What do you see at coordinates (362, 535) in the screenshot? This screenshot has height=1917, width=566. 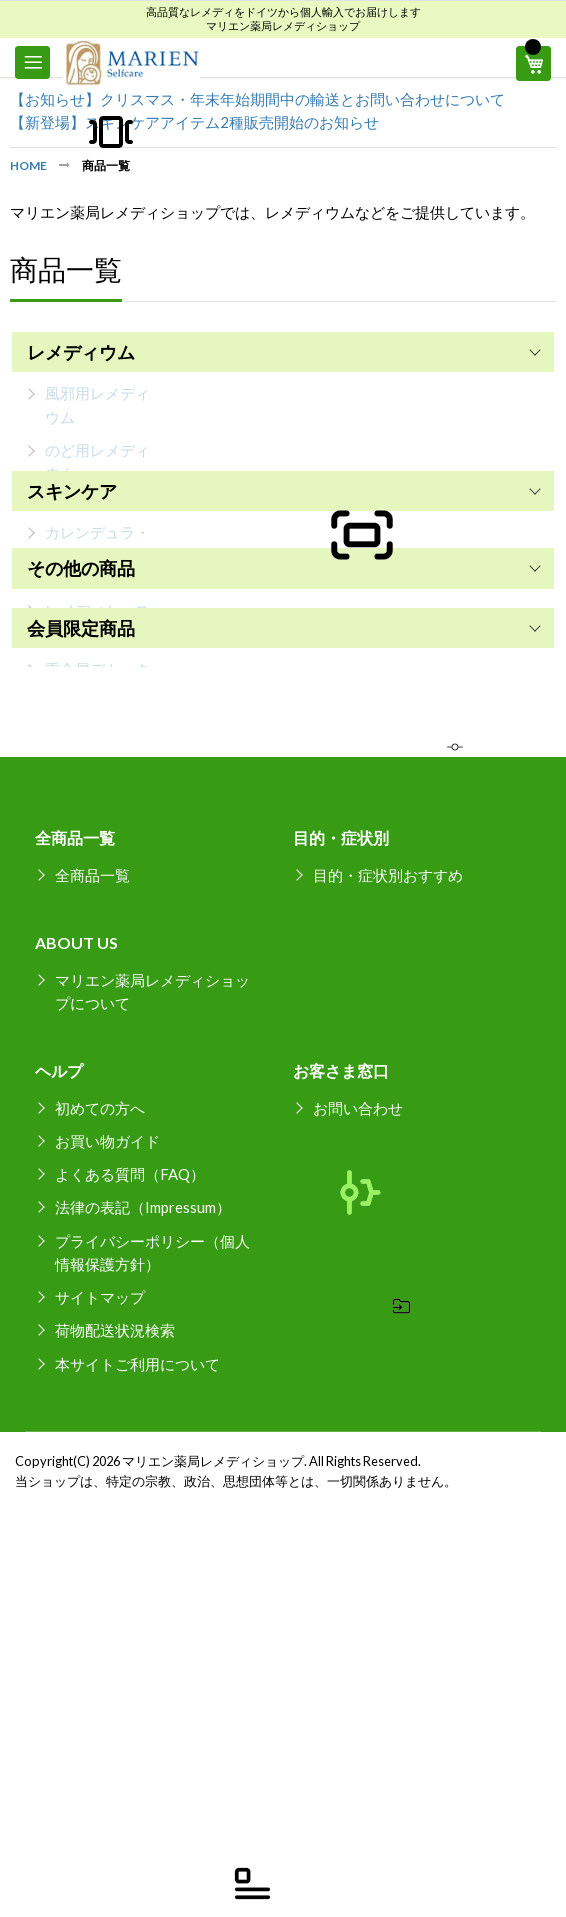 I see `scan a photo or document using the camera` at bounding box center [362, 535].